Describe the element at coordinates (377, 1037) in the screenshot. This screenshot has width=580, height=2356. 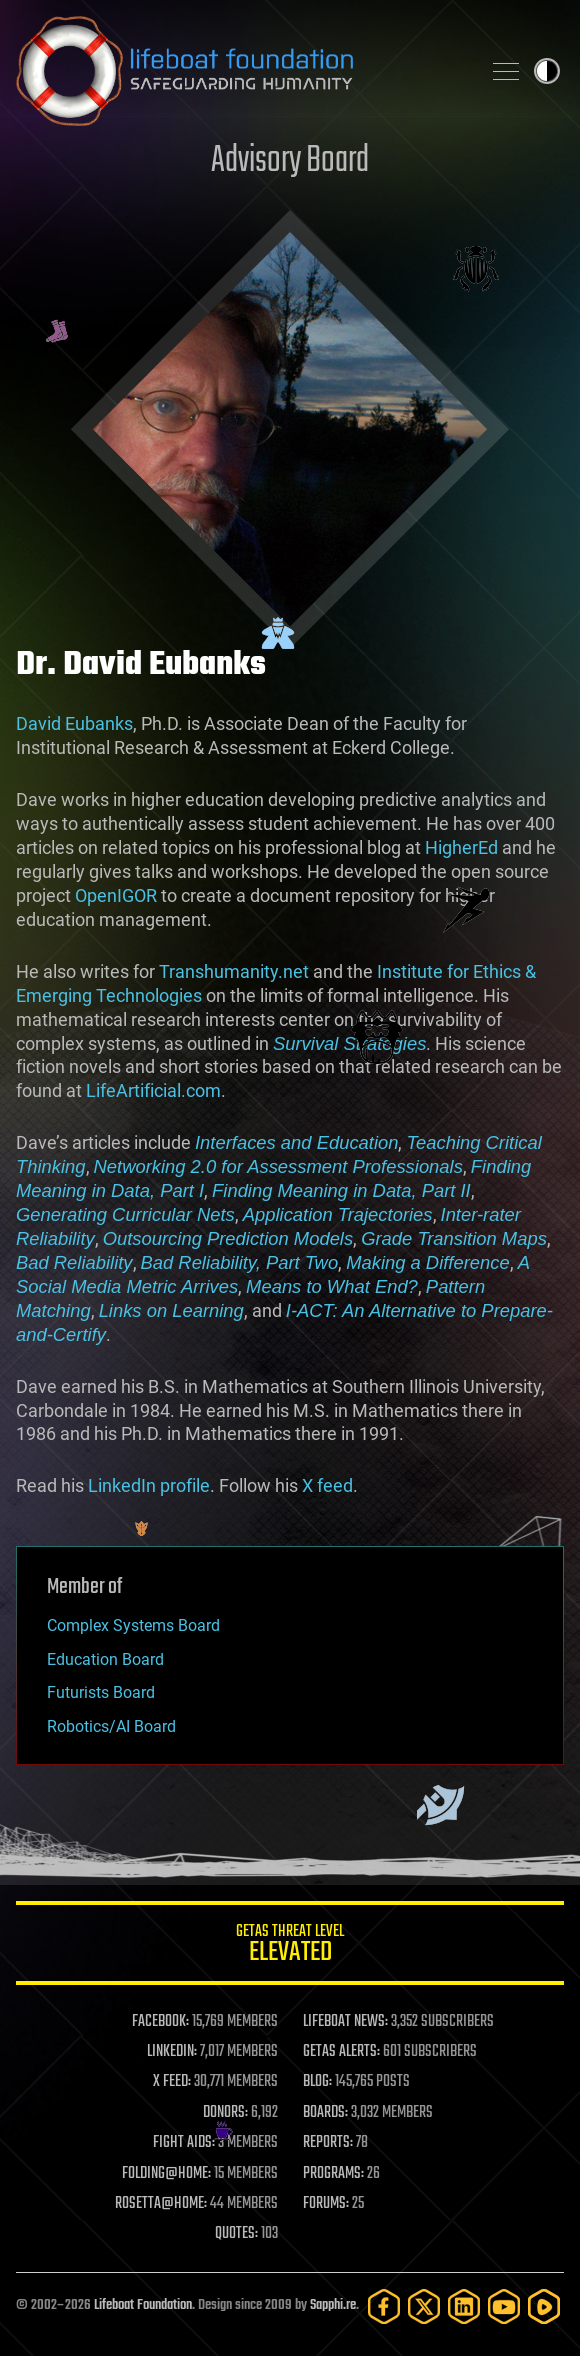
I see `select the old king character or unit` at that location.